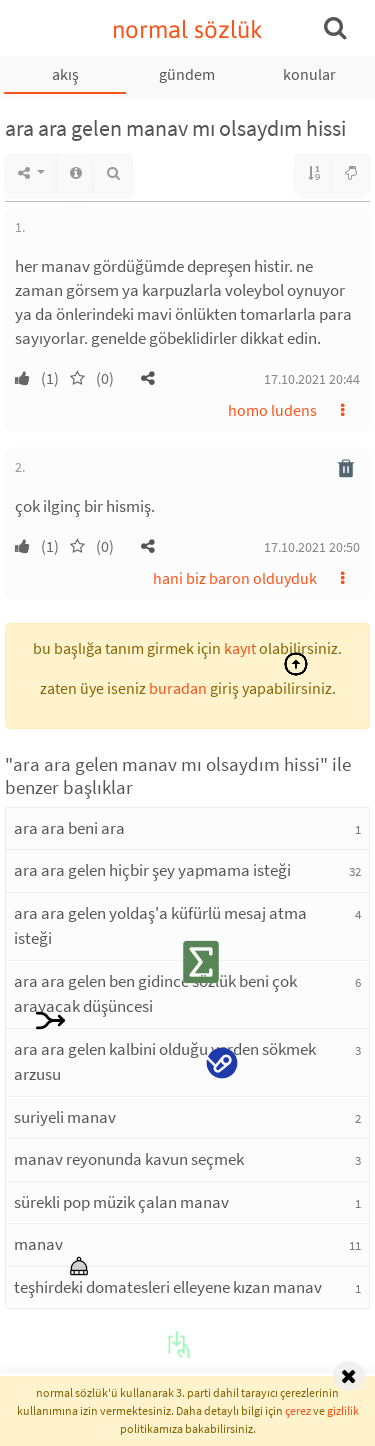  I want to click on select winter or cold weather accessories, so click(79, 1267).